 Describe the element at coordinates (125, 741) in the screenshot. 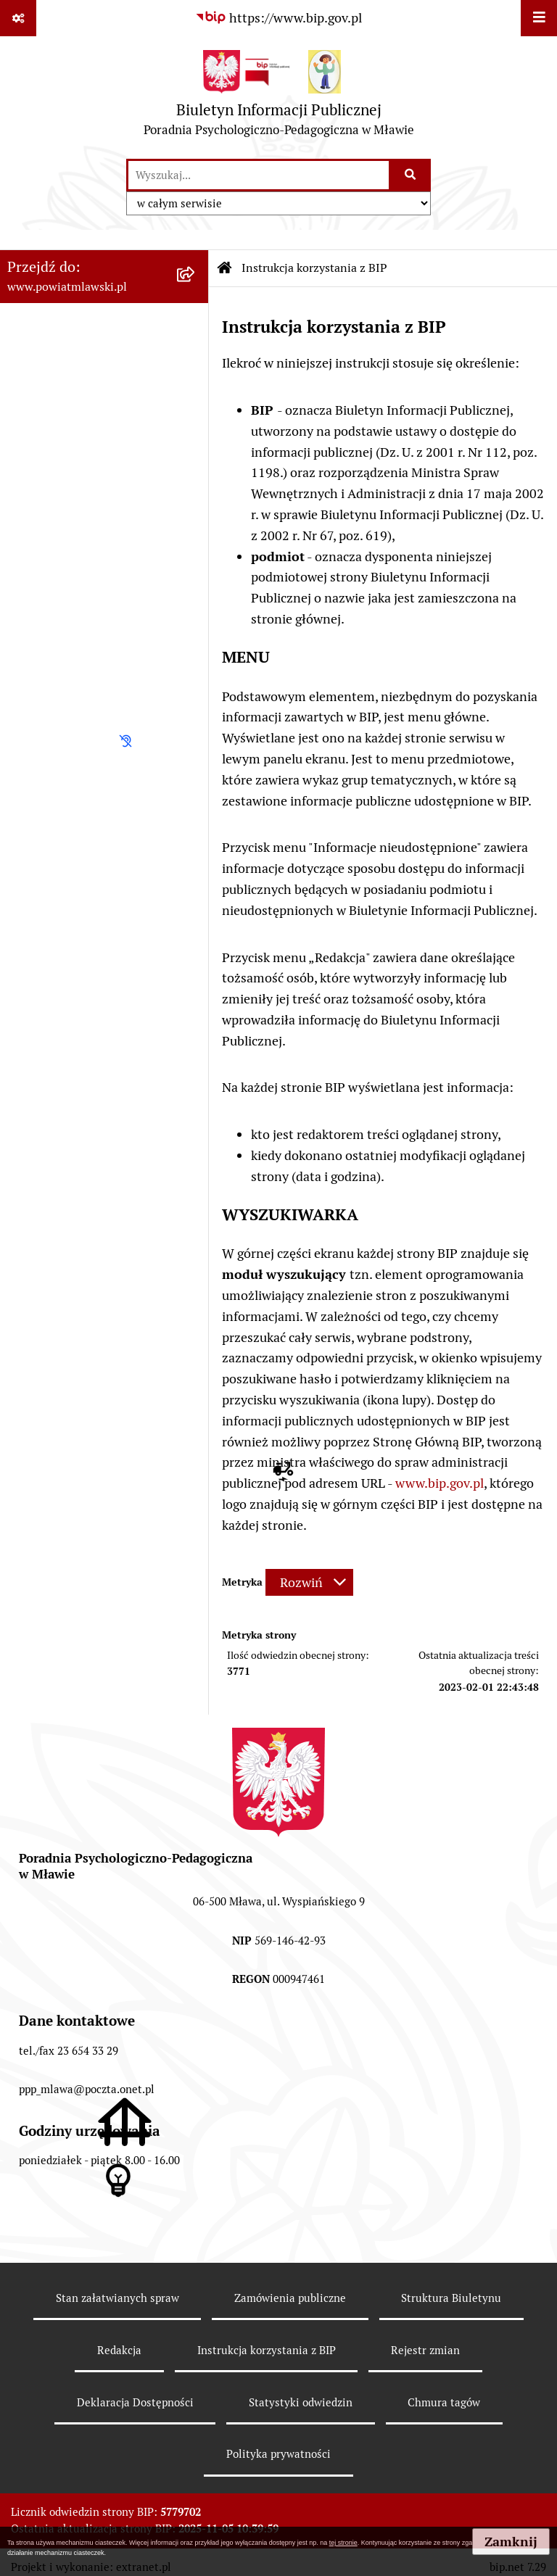

I see `mute audio or disable listening` at that location.